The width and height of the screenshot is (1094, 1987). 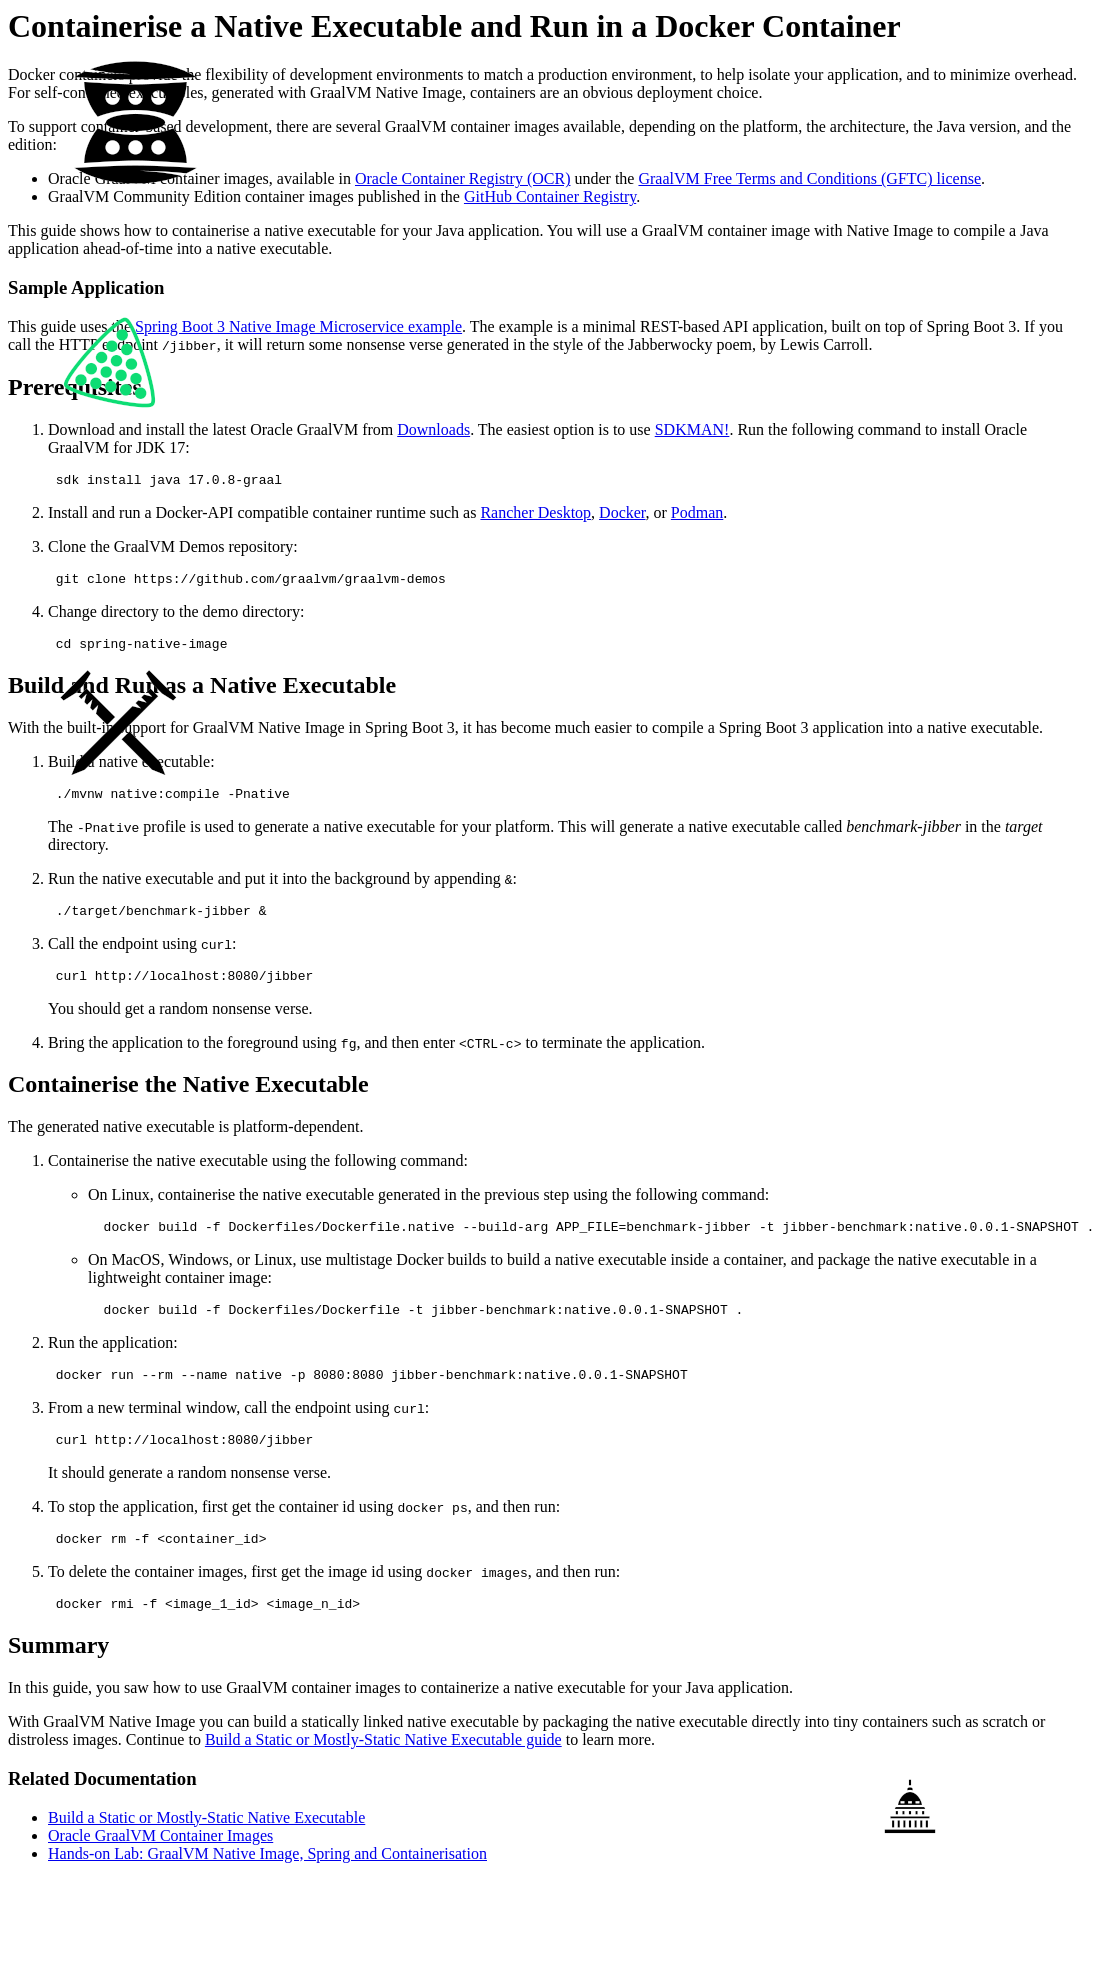 I want to click on abstract hourglass or time-based game mechanic, so click(x=135, y=122).